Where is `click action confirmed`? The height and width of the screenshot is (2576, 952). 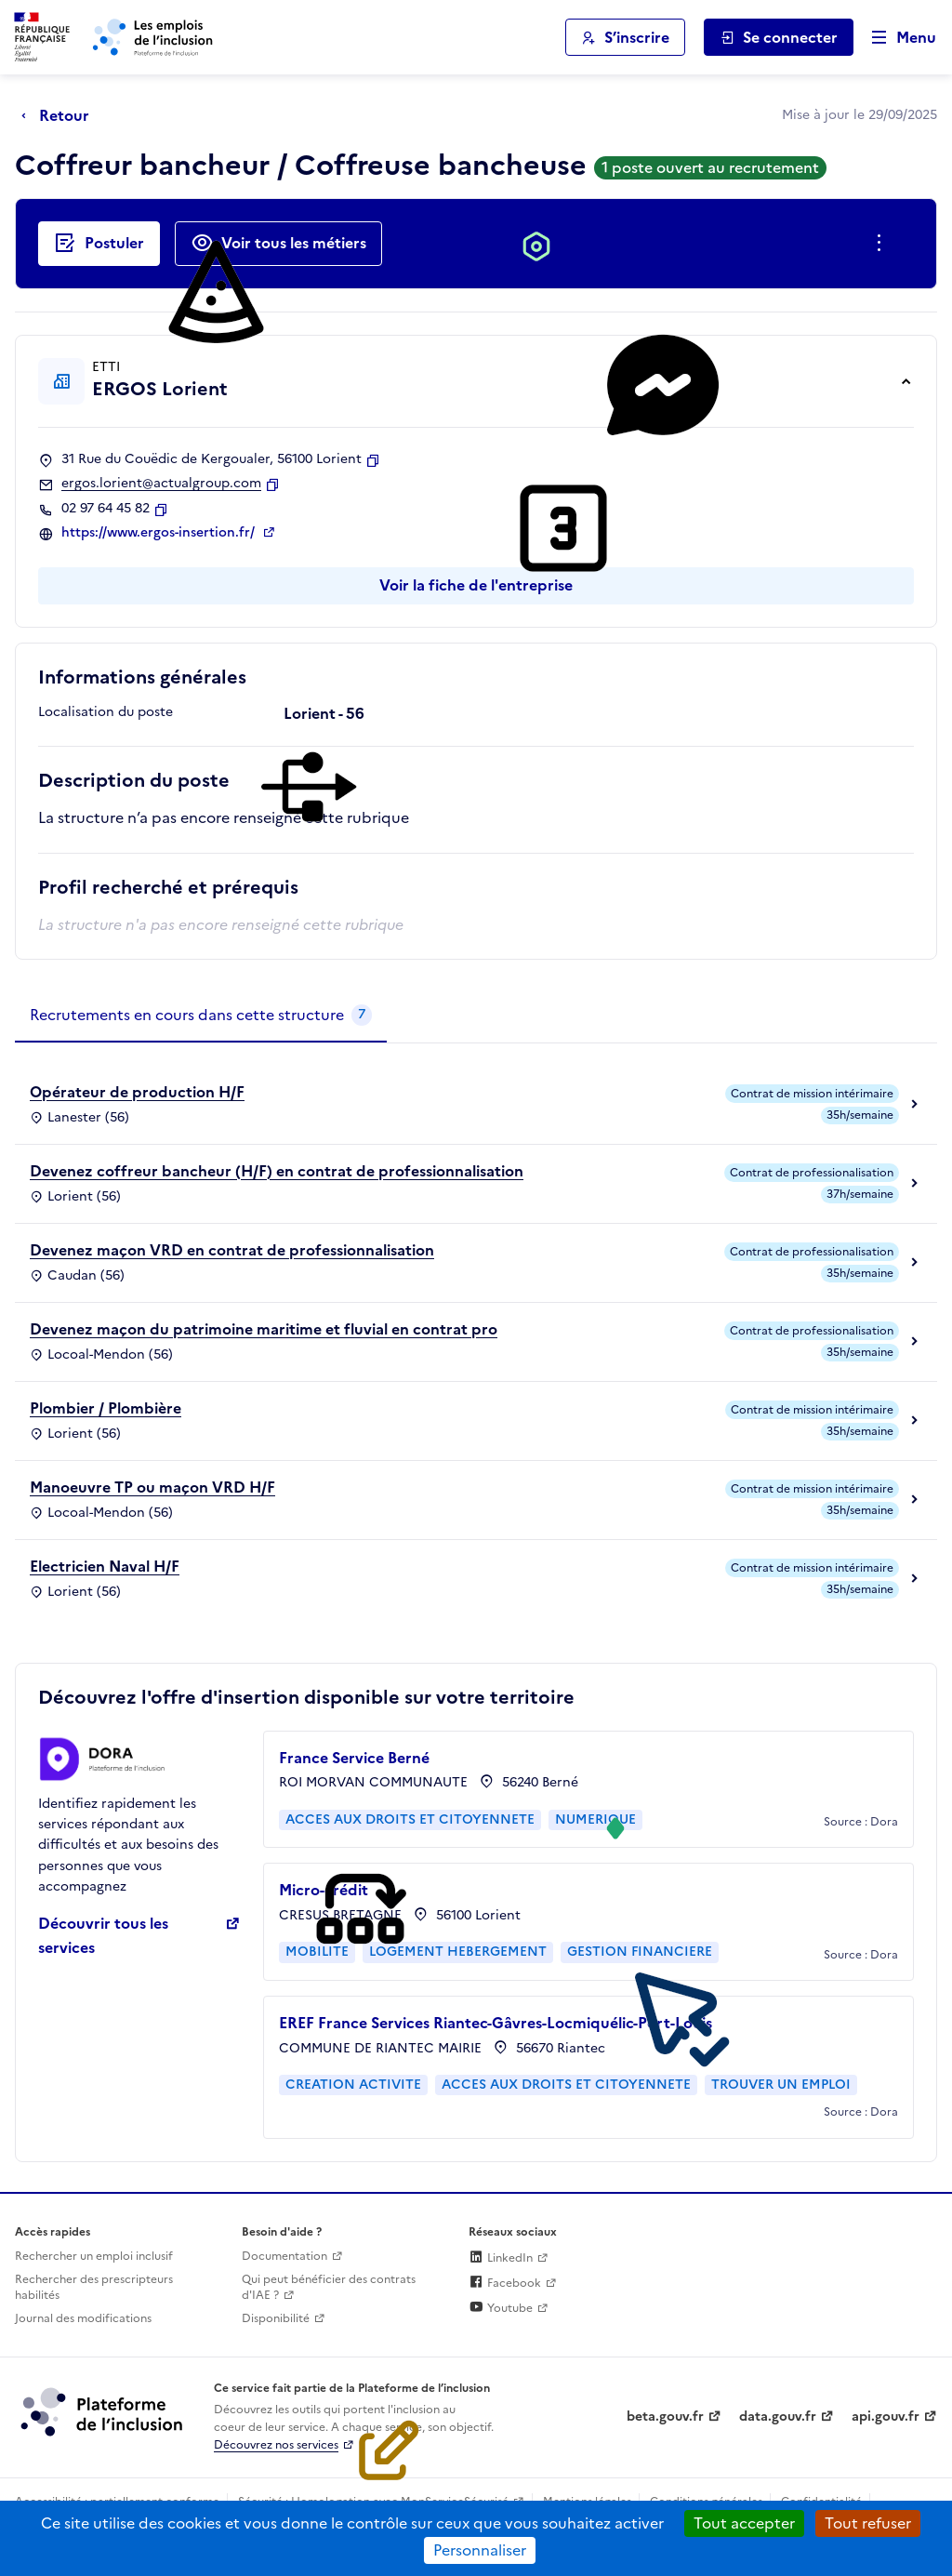
click action confirmed is located at coordinates (680, 2017).